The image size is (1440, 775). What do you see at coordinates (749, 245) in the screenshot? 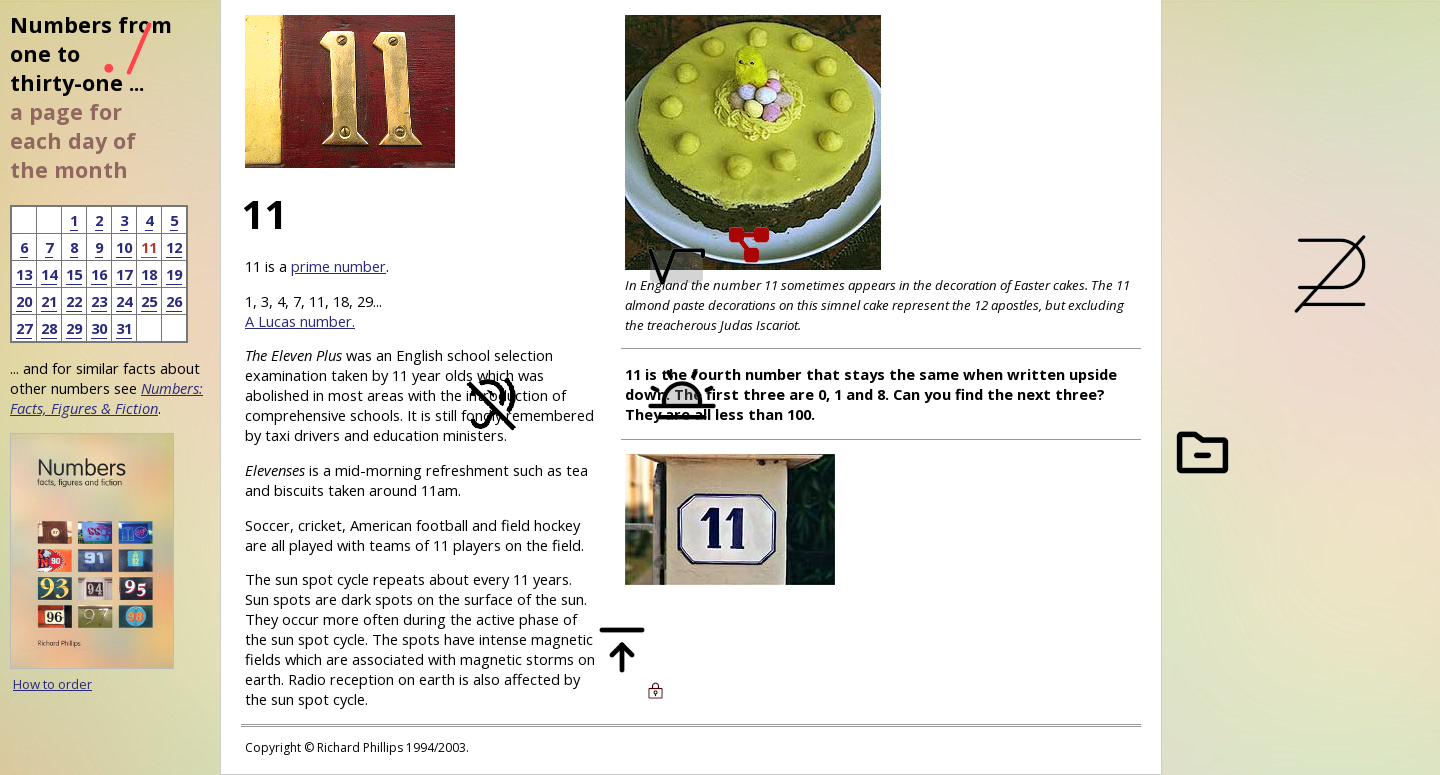
I see `view project workflow or diagram` at bounding box center [749, 245].